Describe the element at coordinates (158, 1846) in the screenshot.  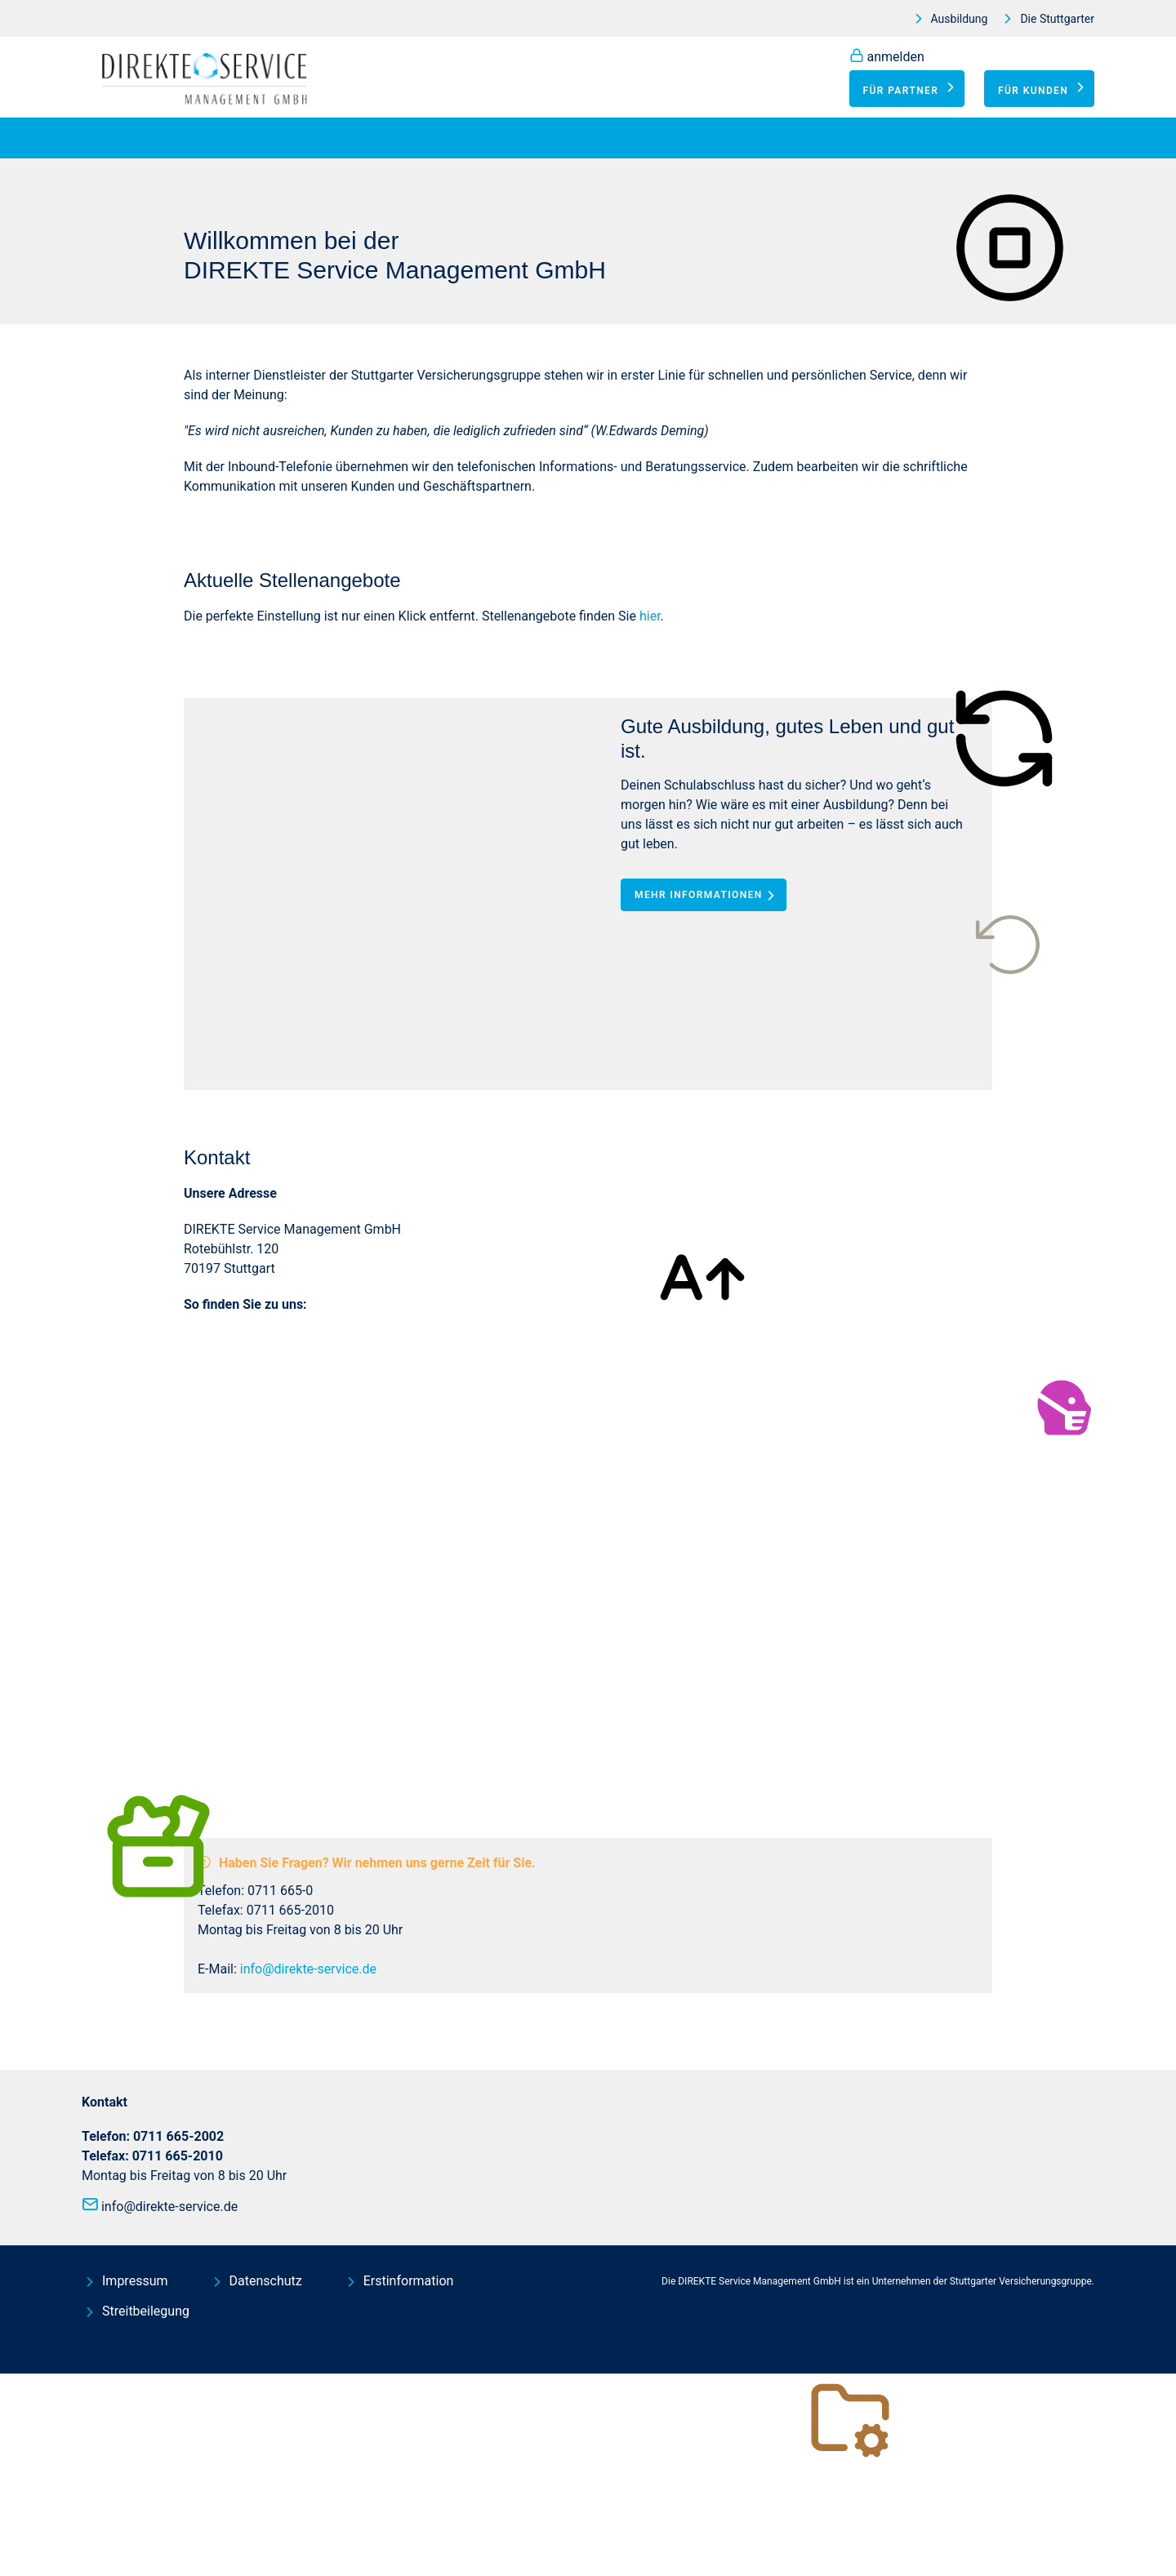
I see `access tools and utilities` at that location.